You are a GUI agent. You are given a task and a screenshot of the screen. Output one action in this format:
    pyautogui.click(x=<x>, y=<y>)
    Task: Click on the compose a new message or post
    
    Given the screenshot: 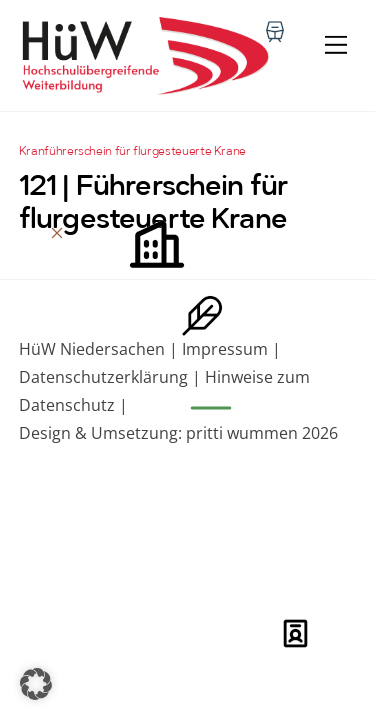 What is the action you would take?
    pyautogui.click(x=201, y=316)
    